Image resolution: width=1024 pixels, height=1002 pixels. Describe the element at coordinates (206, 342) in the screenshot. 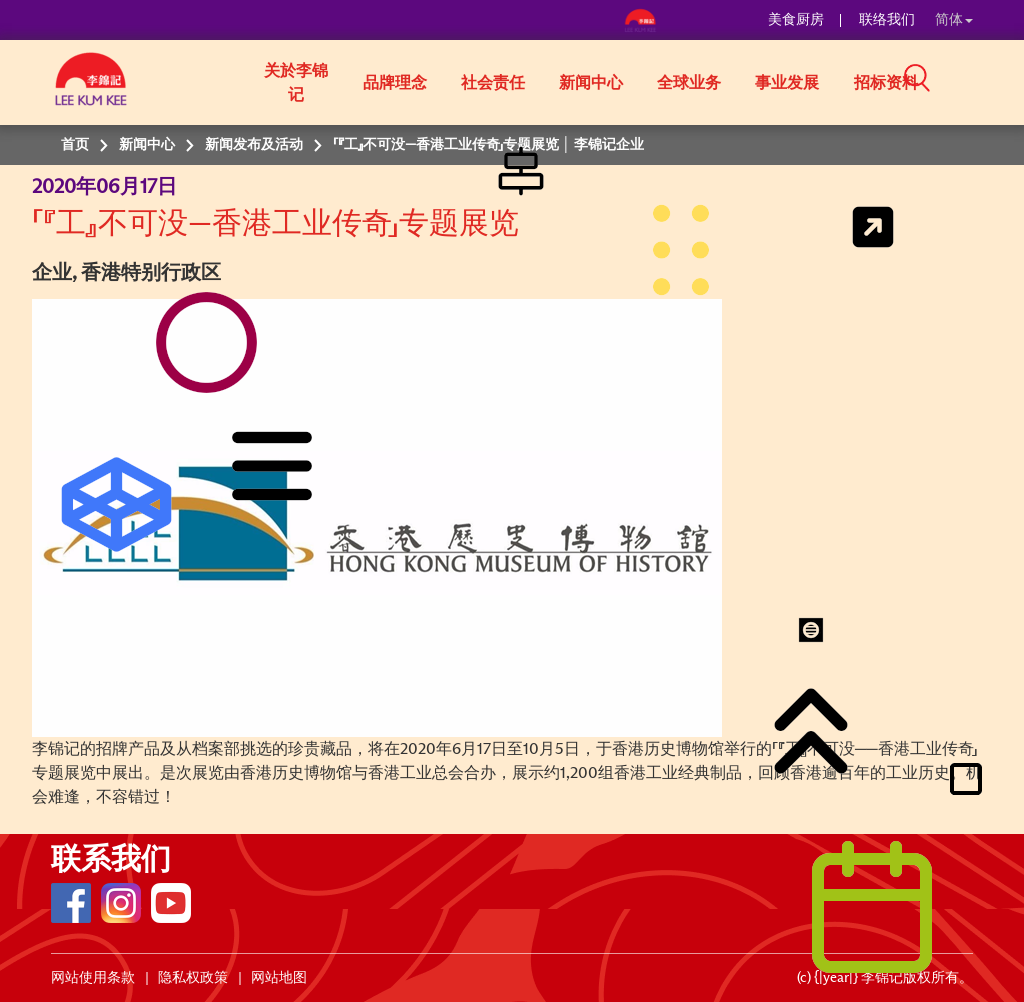

I see `indicates 0% progress or empty state` at that location.